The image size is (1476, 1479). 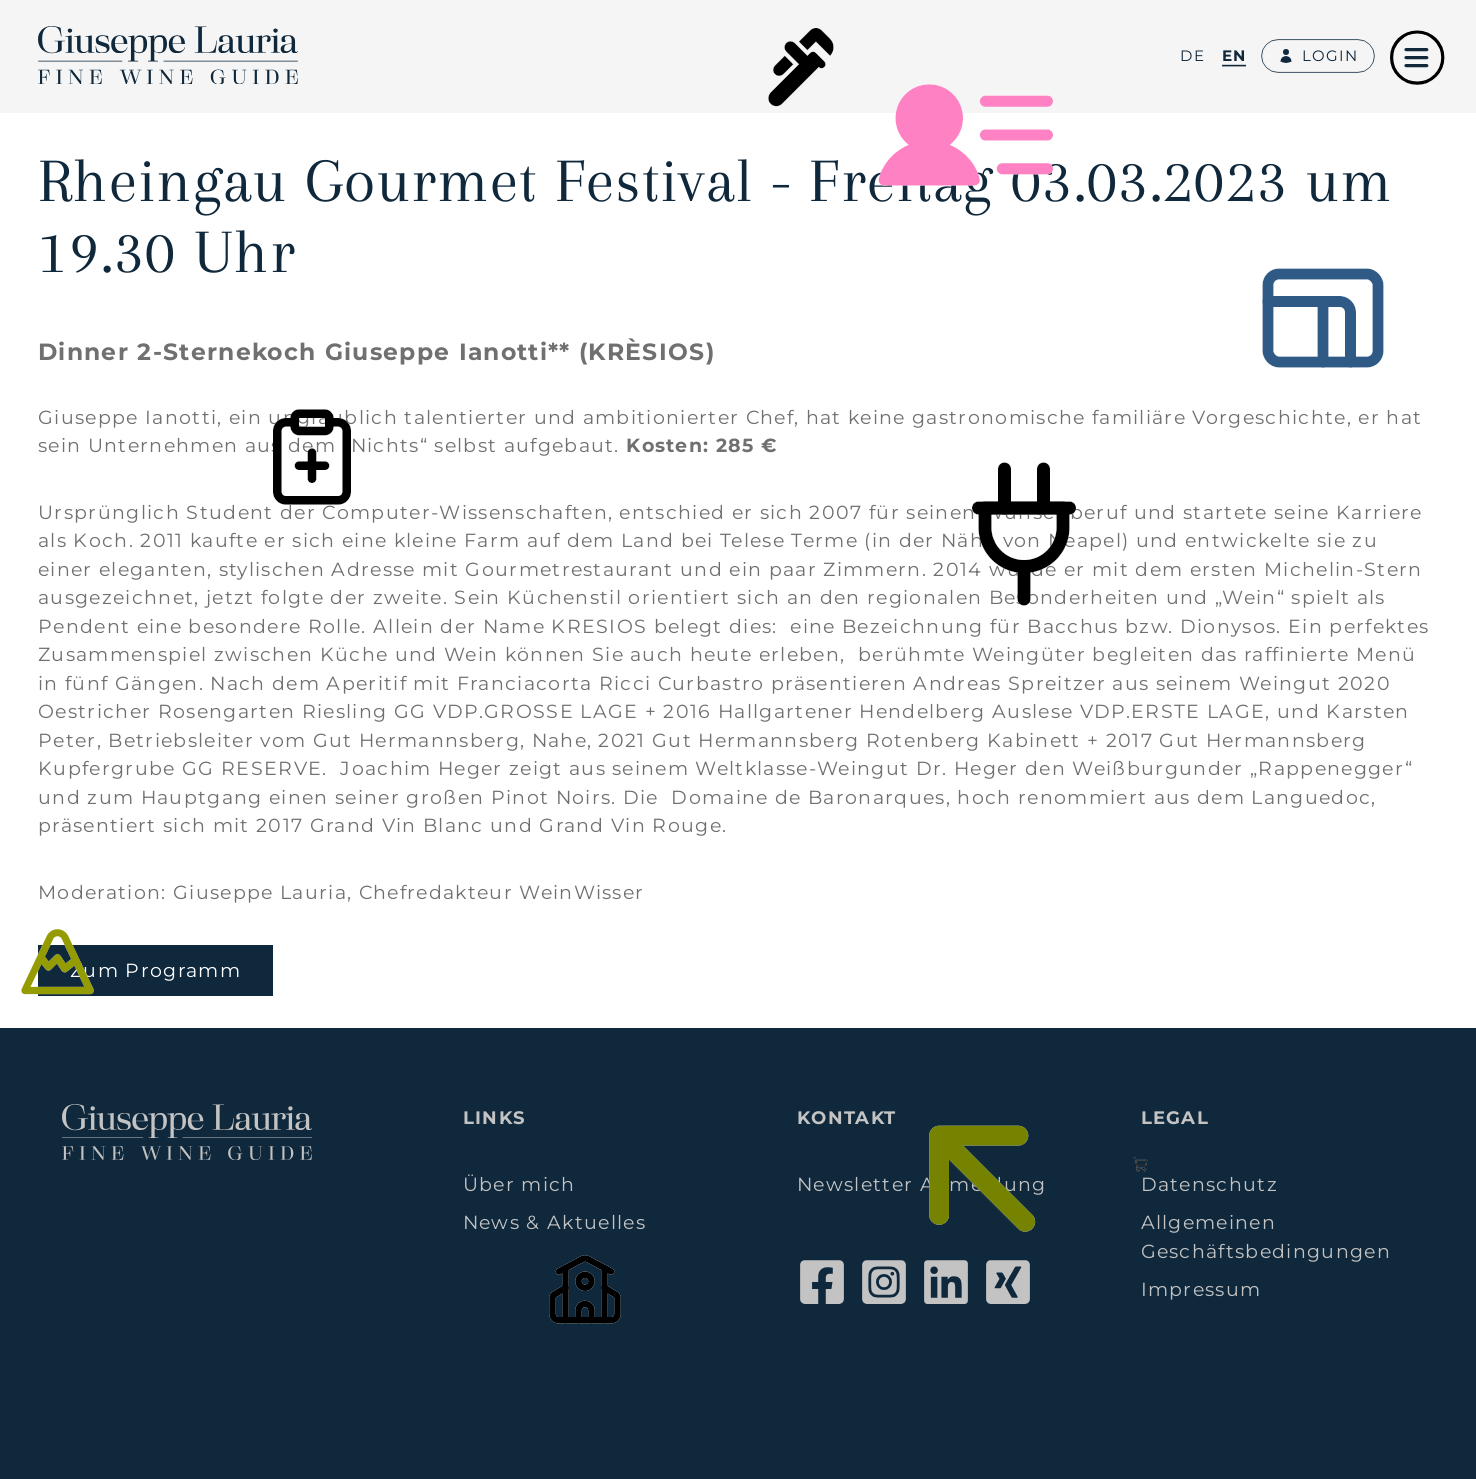 I want to click on view your shopping cart, so click(x=1140, y=1164).